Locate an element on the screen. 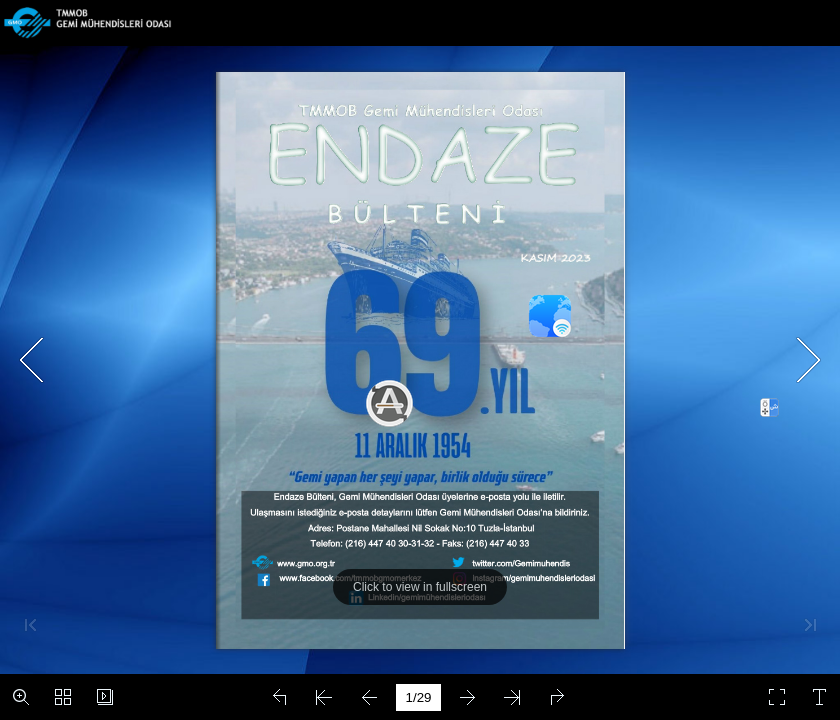 The image size is (840, 720). open the software update manager is located at coordinates (389, 403).